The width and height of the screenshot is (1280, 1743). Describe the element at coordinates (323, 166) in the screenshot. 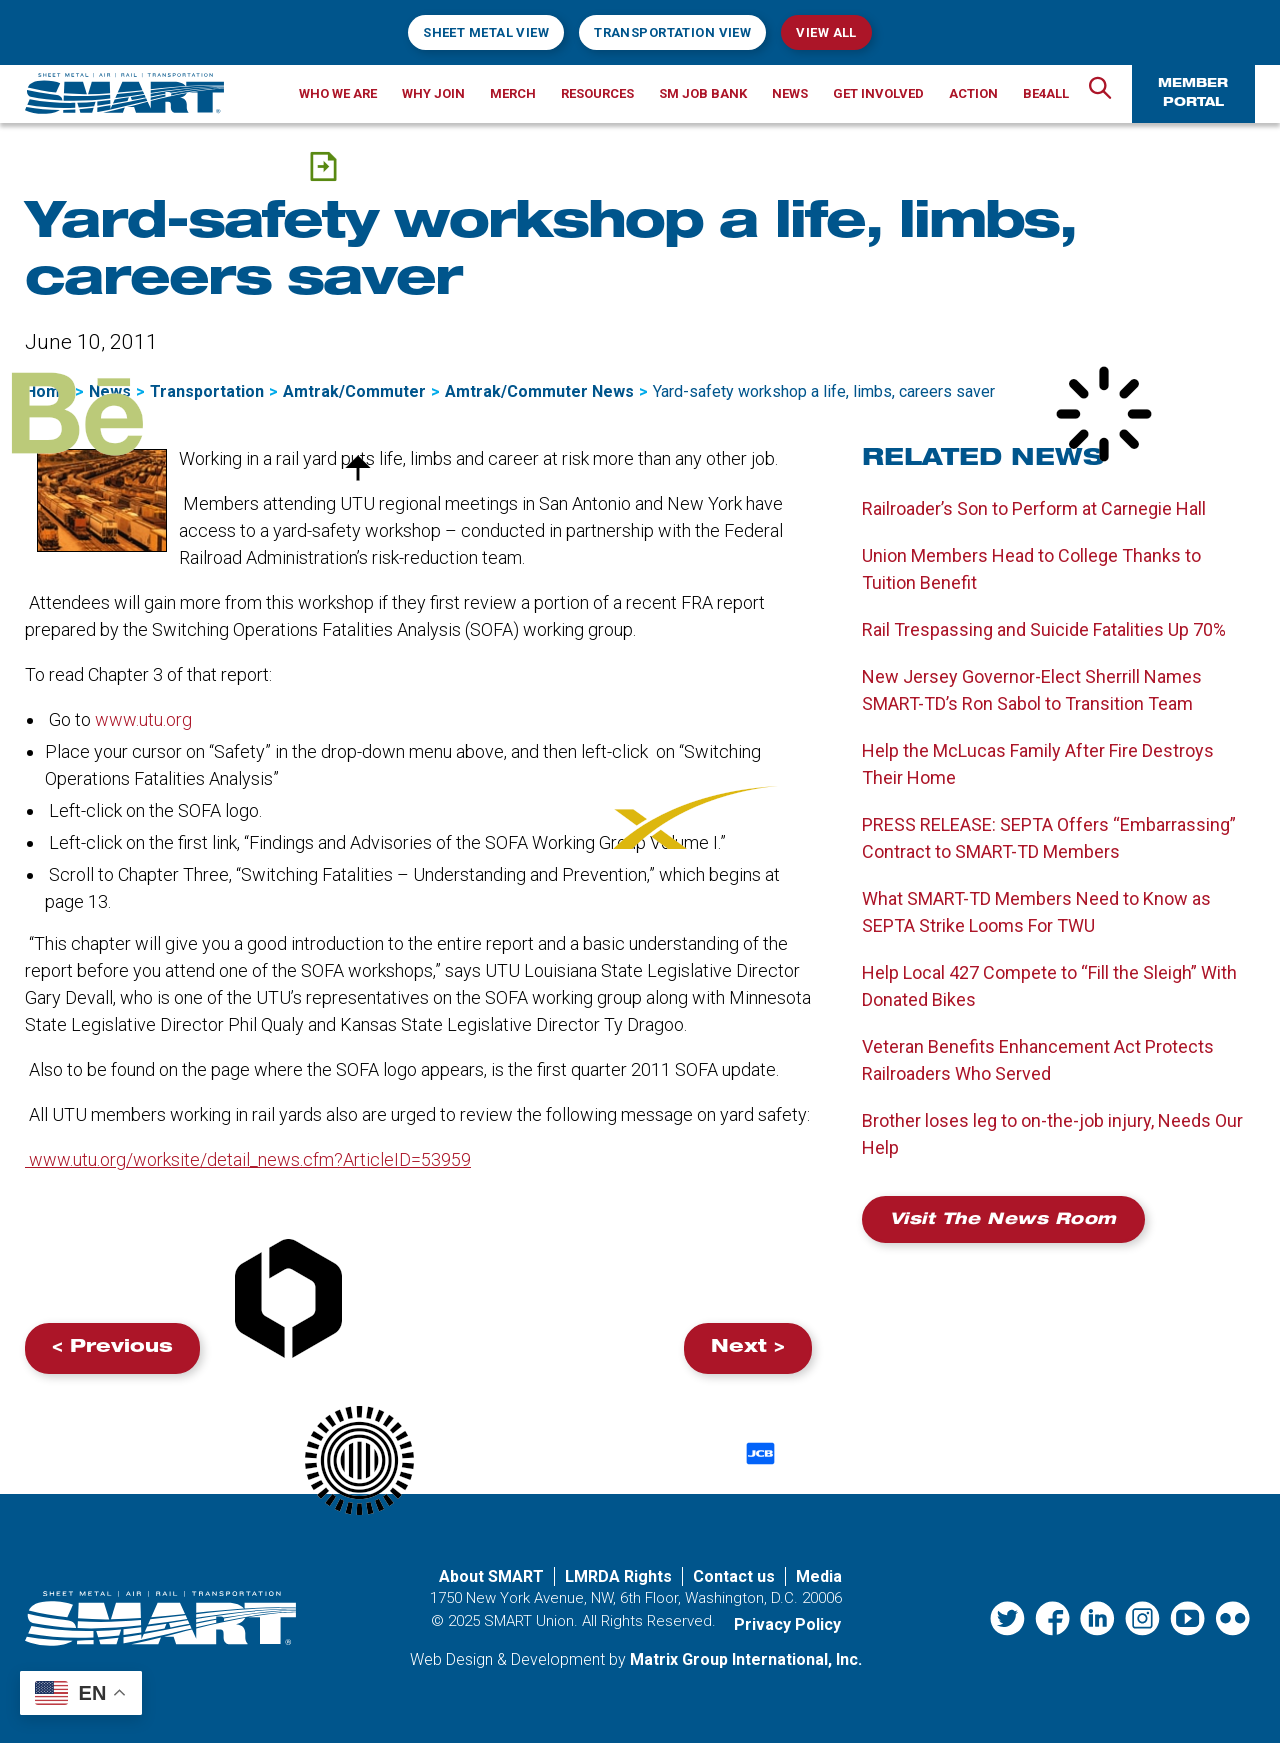

I see `transfer or export a file` at that location.